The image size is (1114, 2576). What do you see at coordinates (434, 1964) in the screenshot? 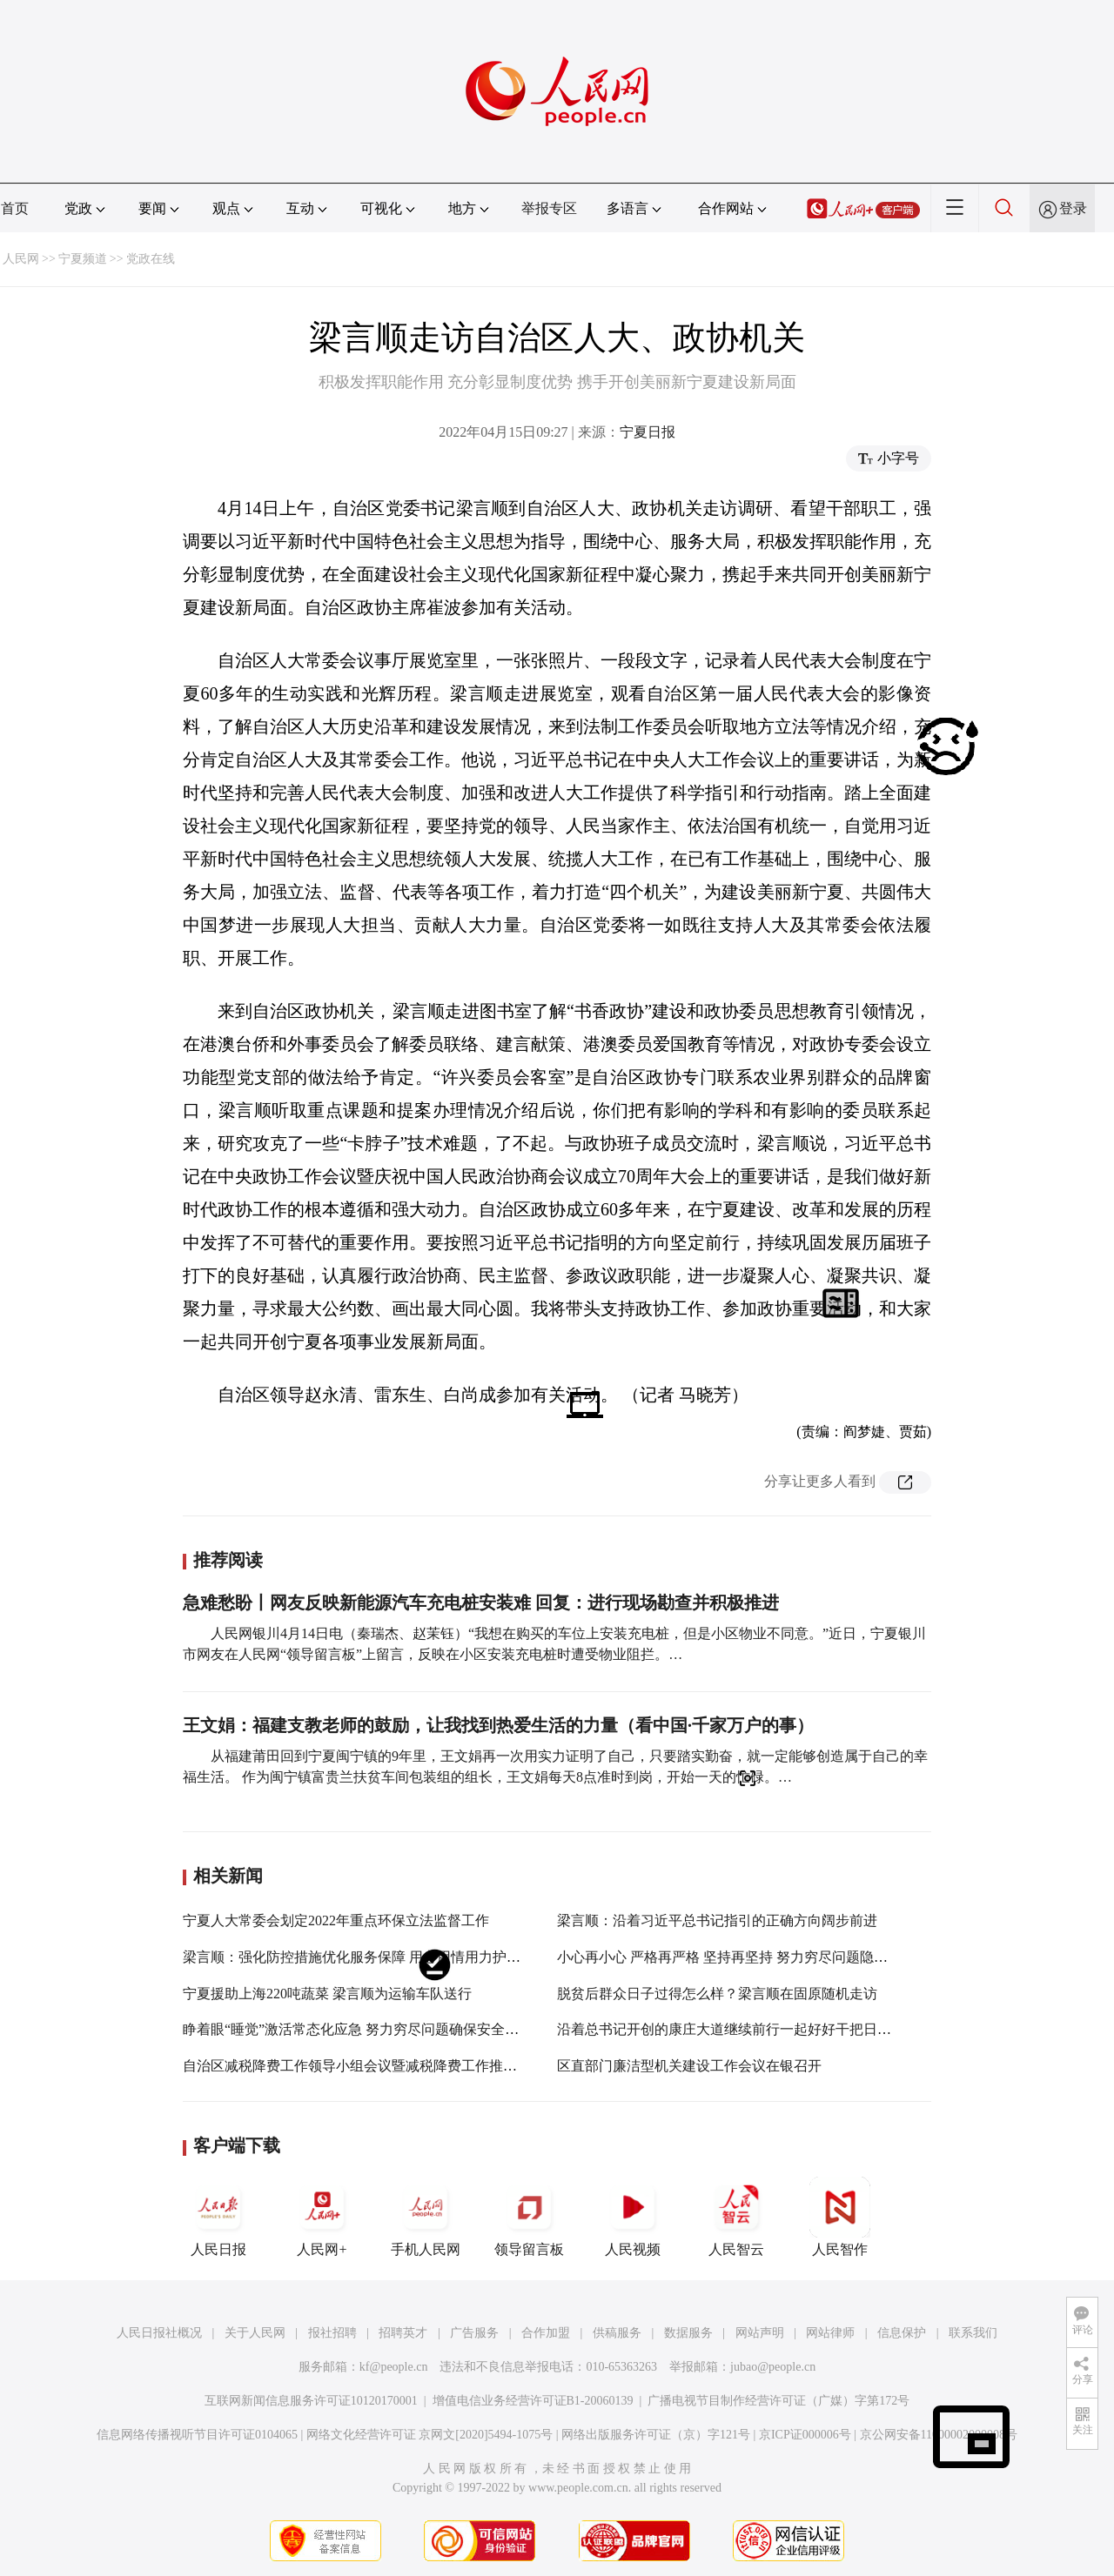
I see `indicates content is available offline` at bounding box center [434, 1964].